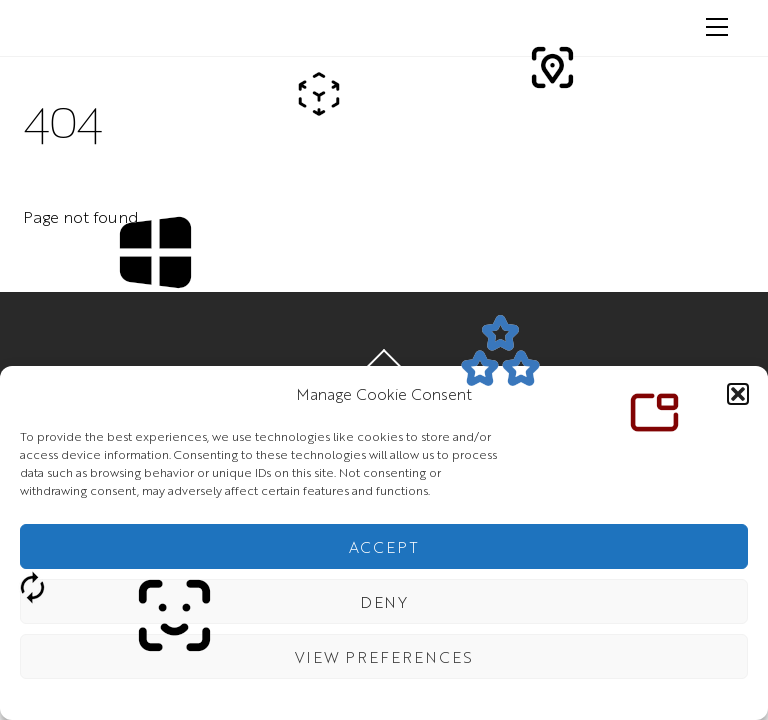 The width and height of the screenshot is (768, 720). Describe the element at coordinates (32, 587) in the screenshot. I see `refresh or reload content` at that location.